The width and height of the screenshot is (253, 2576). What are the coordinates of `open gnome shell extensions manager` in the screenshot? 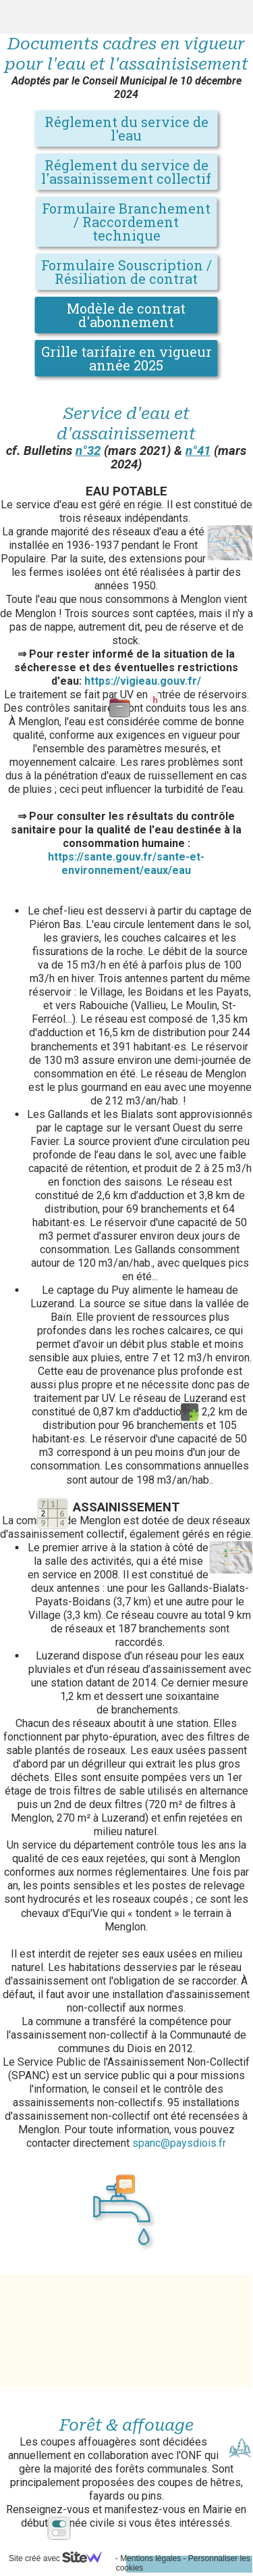 It's located at (190, 1412).